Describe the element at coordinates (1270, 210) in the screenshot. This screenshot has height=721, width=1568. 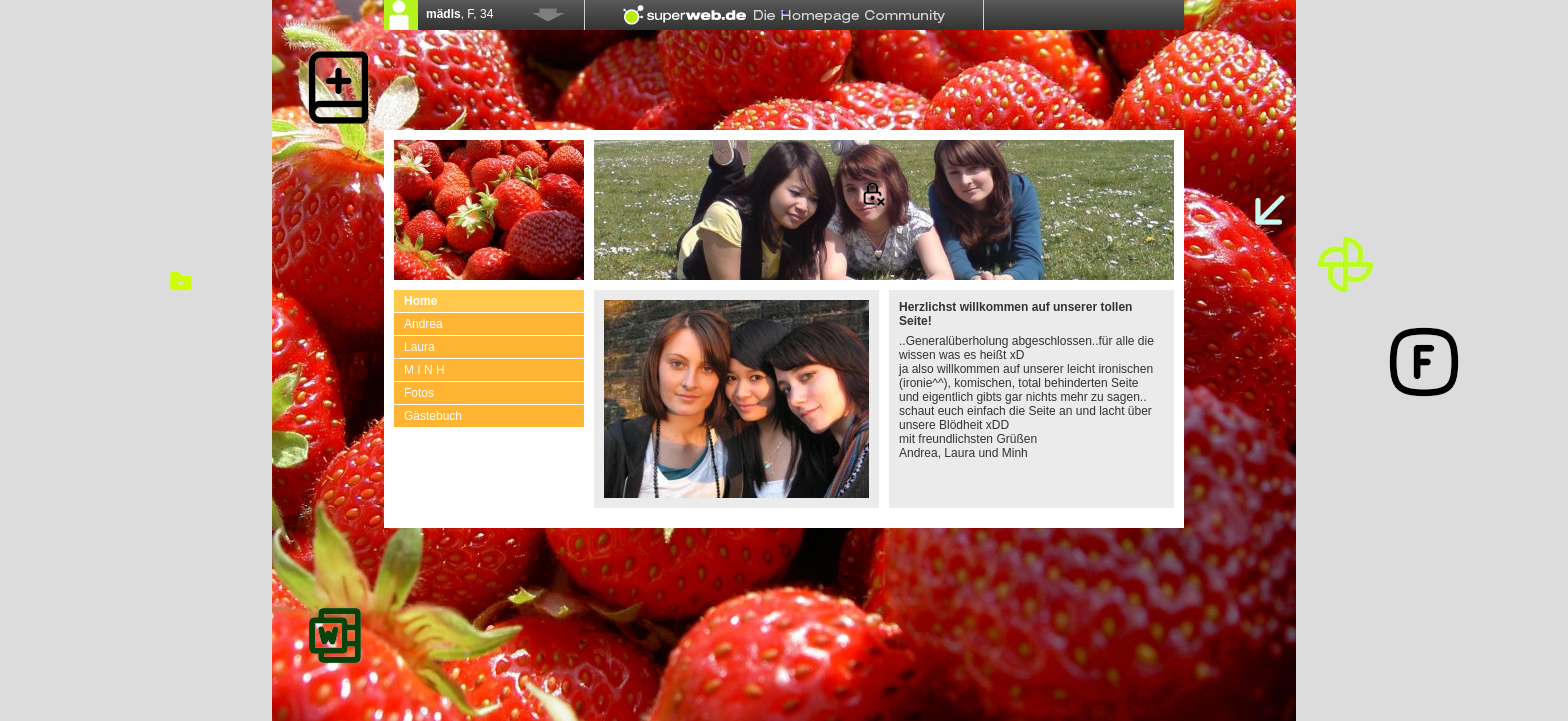
I see `navigate to the bottom-left corner` at that location.